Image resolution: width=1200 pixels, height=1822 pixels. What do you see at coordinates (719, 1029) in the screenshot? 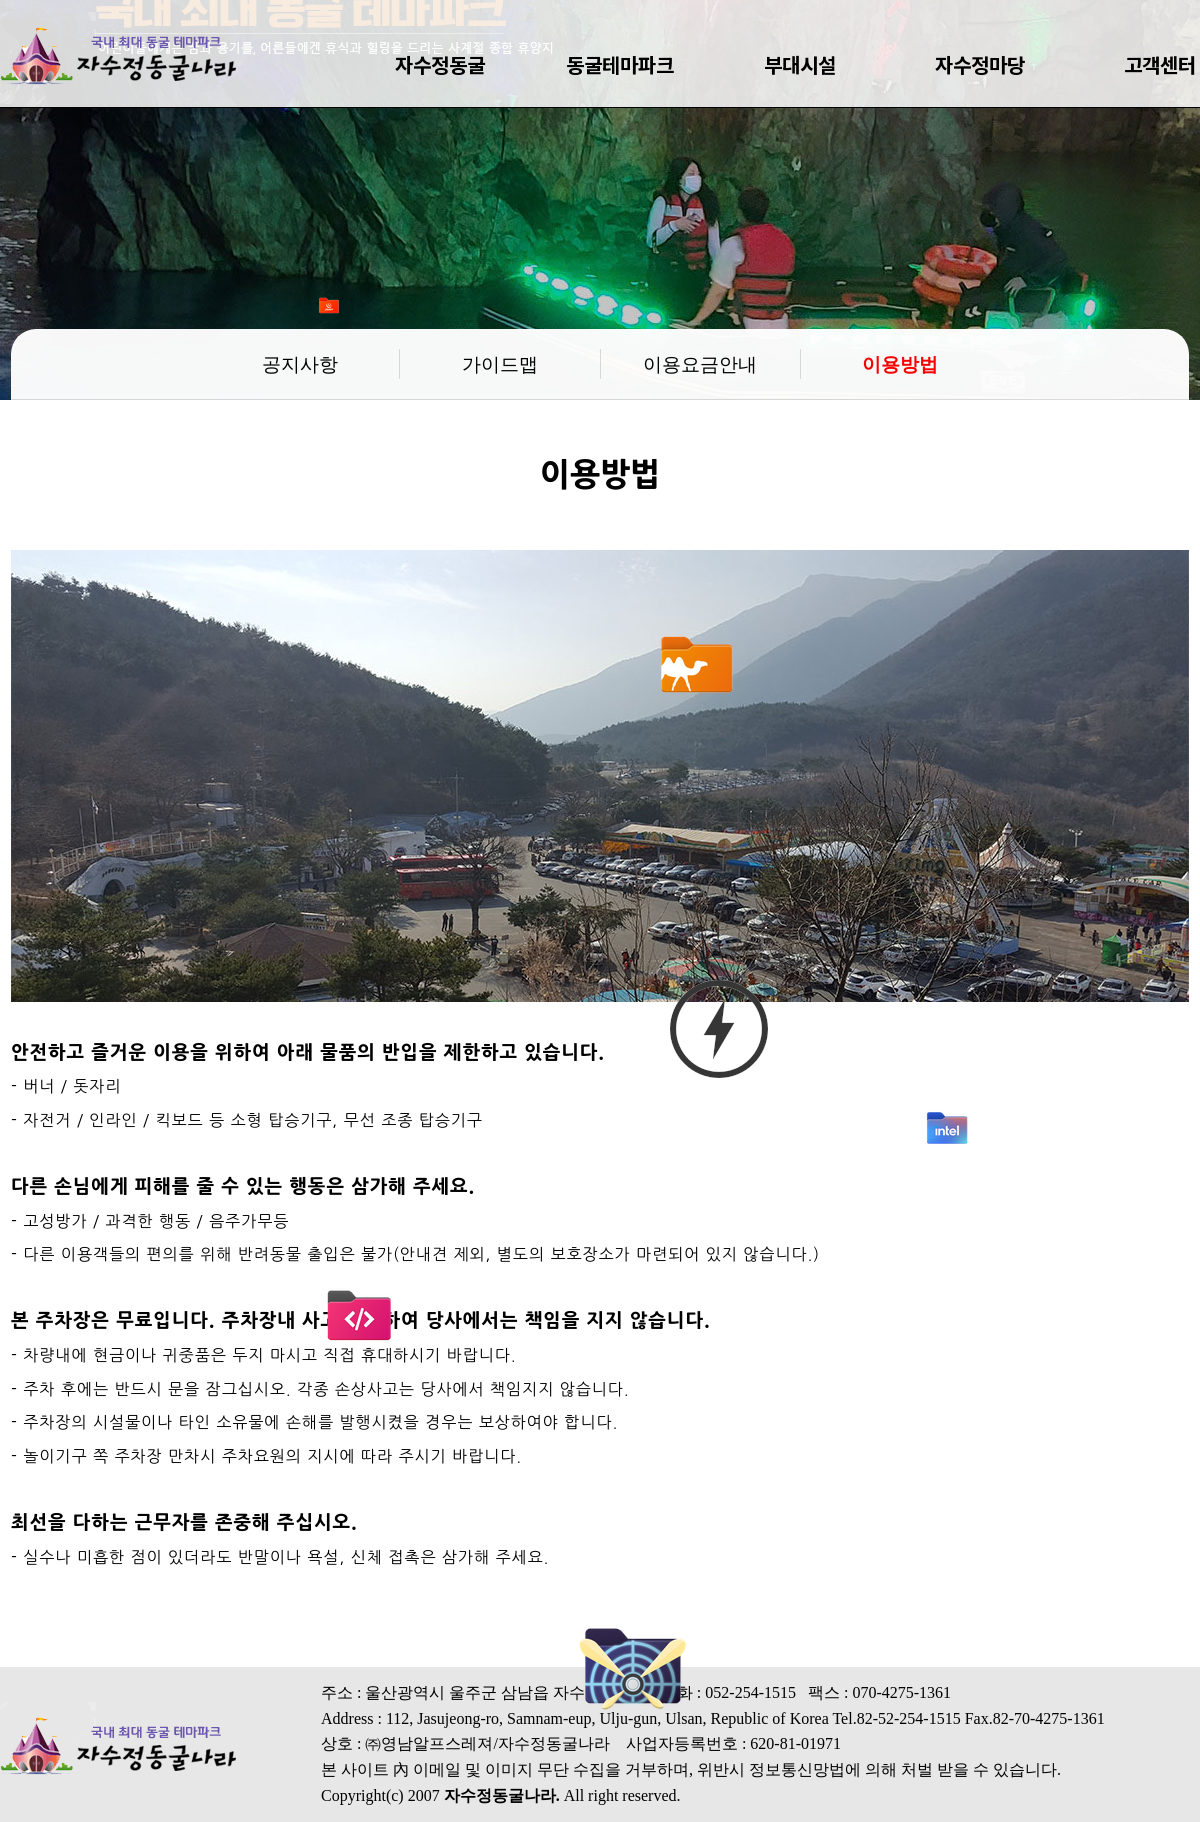
I see `access power and battery settings` at bounding box center [719, 1029].